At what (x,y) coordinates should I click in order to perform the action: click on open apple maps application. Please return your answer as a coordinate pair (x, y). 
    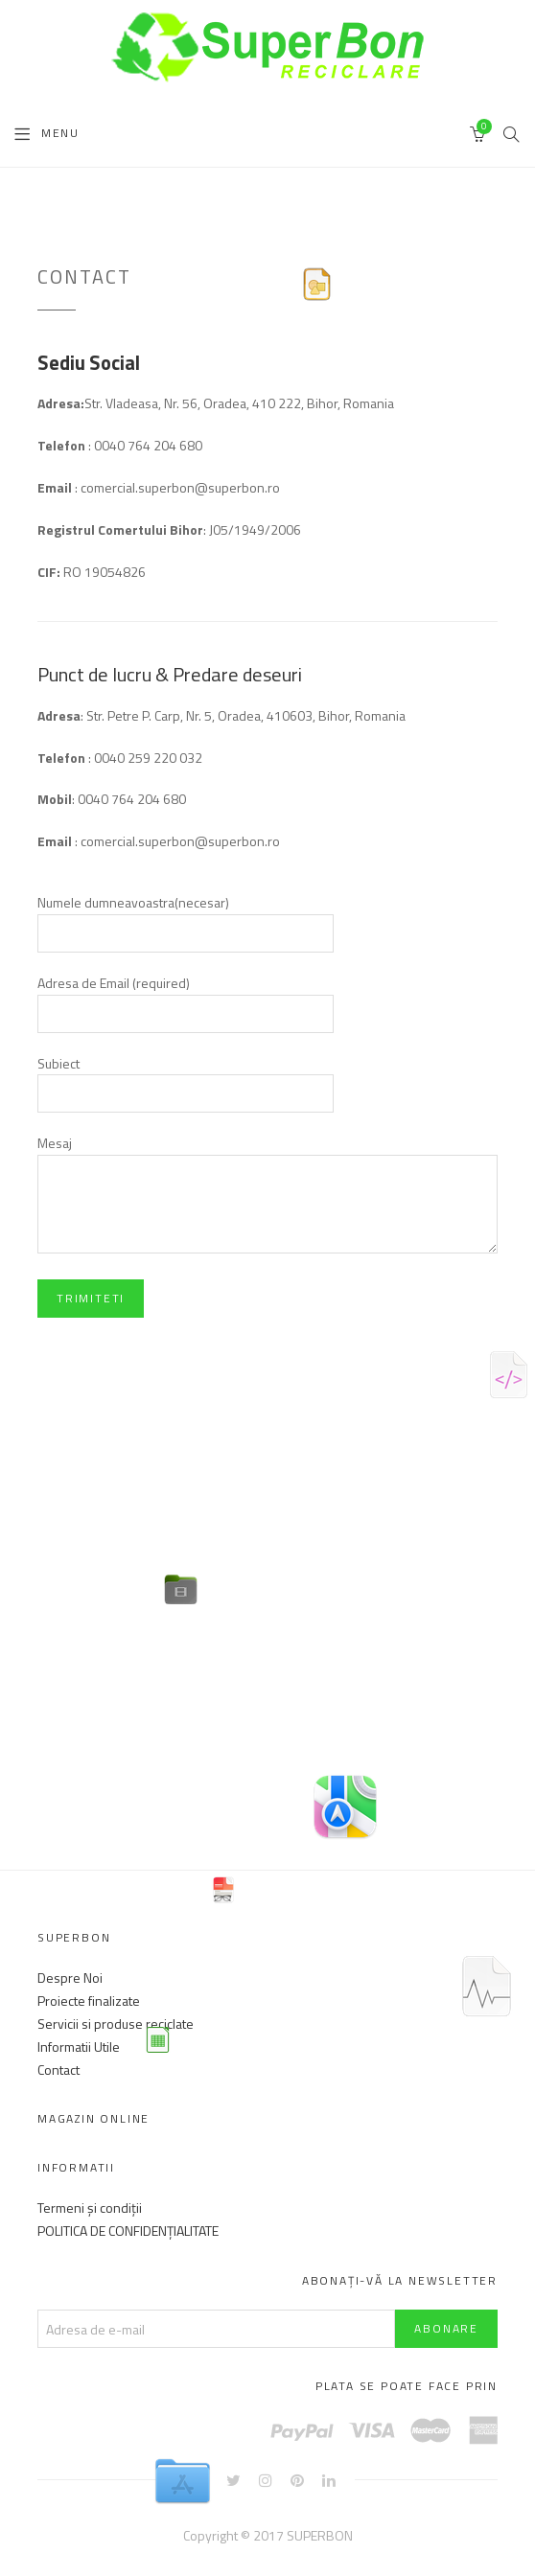
    Looking at the image, I should click on (345, 1806).